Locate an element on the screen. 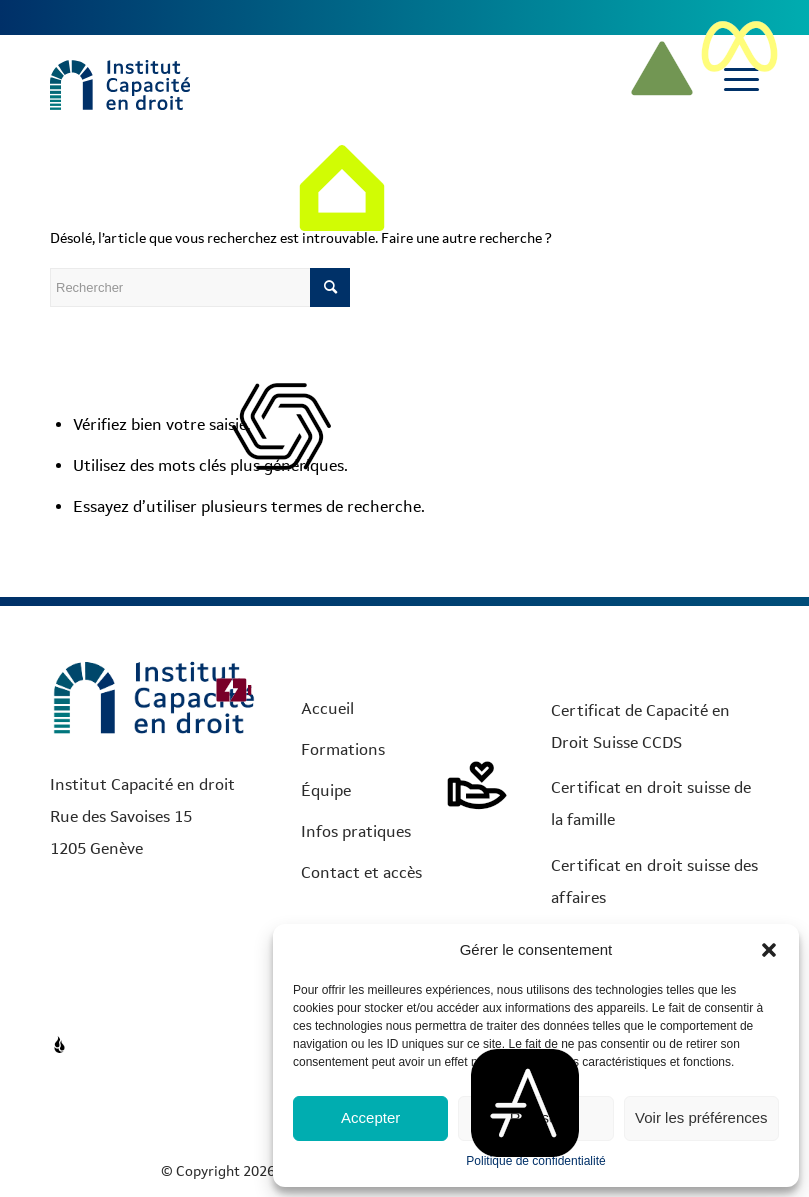 The height and width of the screenshot is (1197, 809). play or start media content is located at coordinates (662, 69).